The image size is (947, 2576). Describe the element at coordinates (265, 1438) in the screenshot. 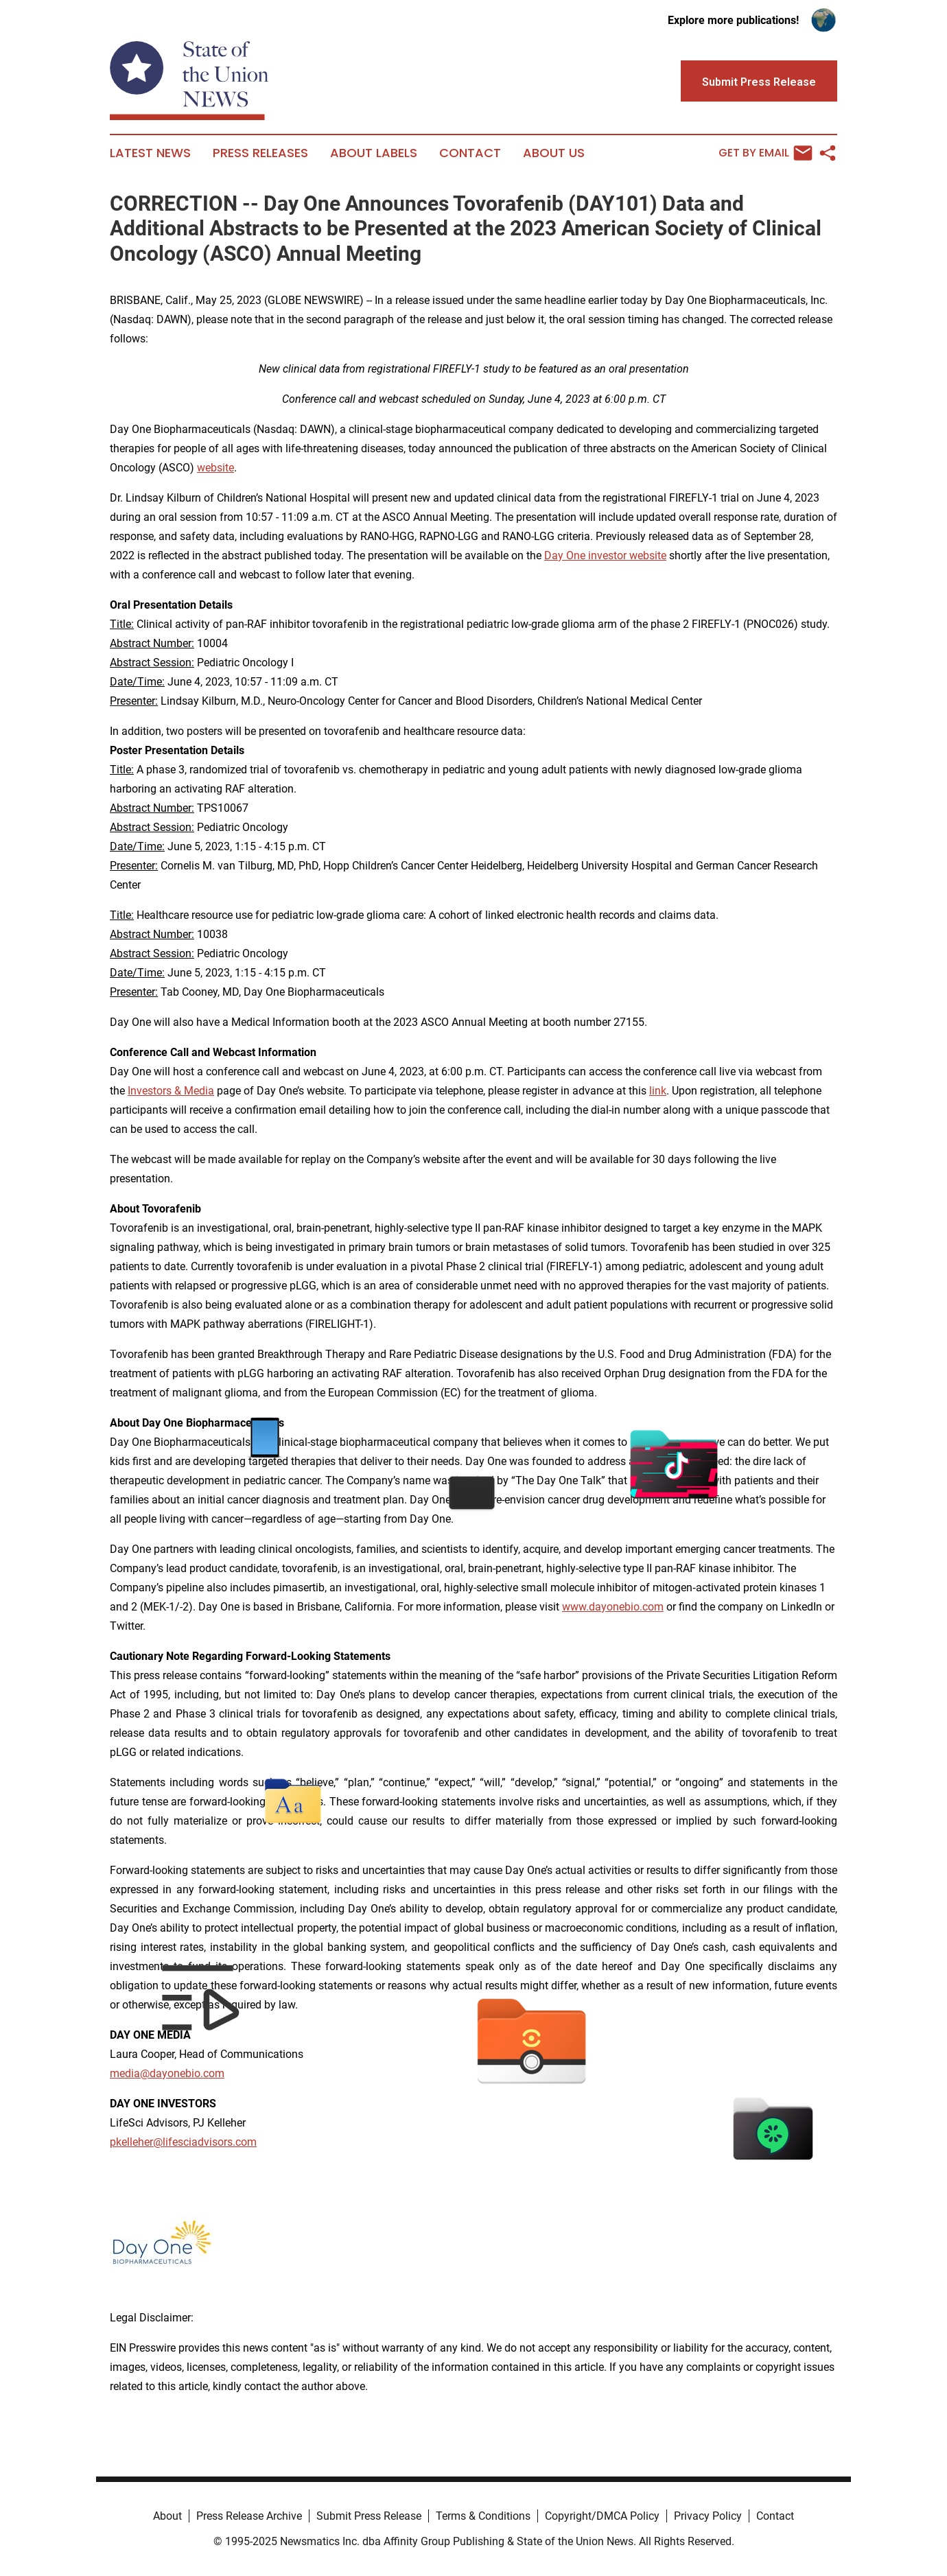

I see `iPad Pro with cellular connectivity in device list` at that location.